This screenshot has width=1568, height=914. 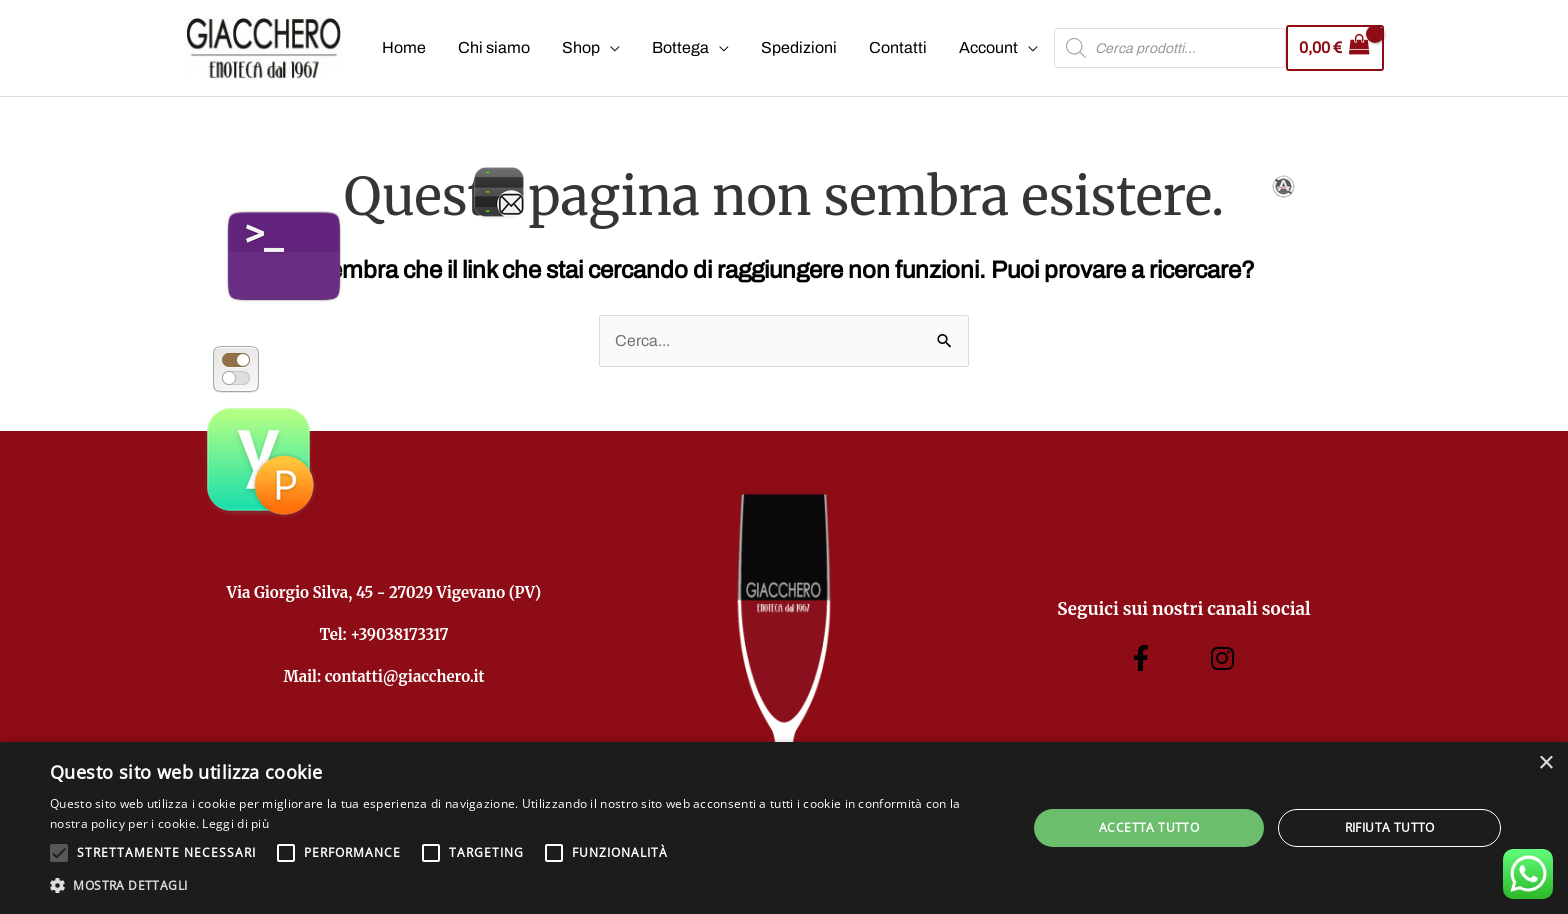 What do you see at coordinates (284, 256) in the screenshot?
I see `open terminal with root/administrator privileges` at bounding box center [284, 256].